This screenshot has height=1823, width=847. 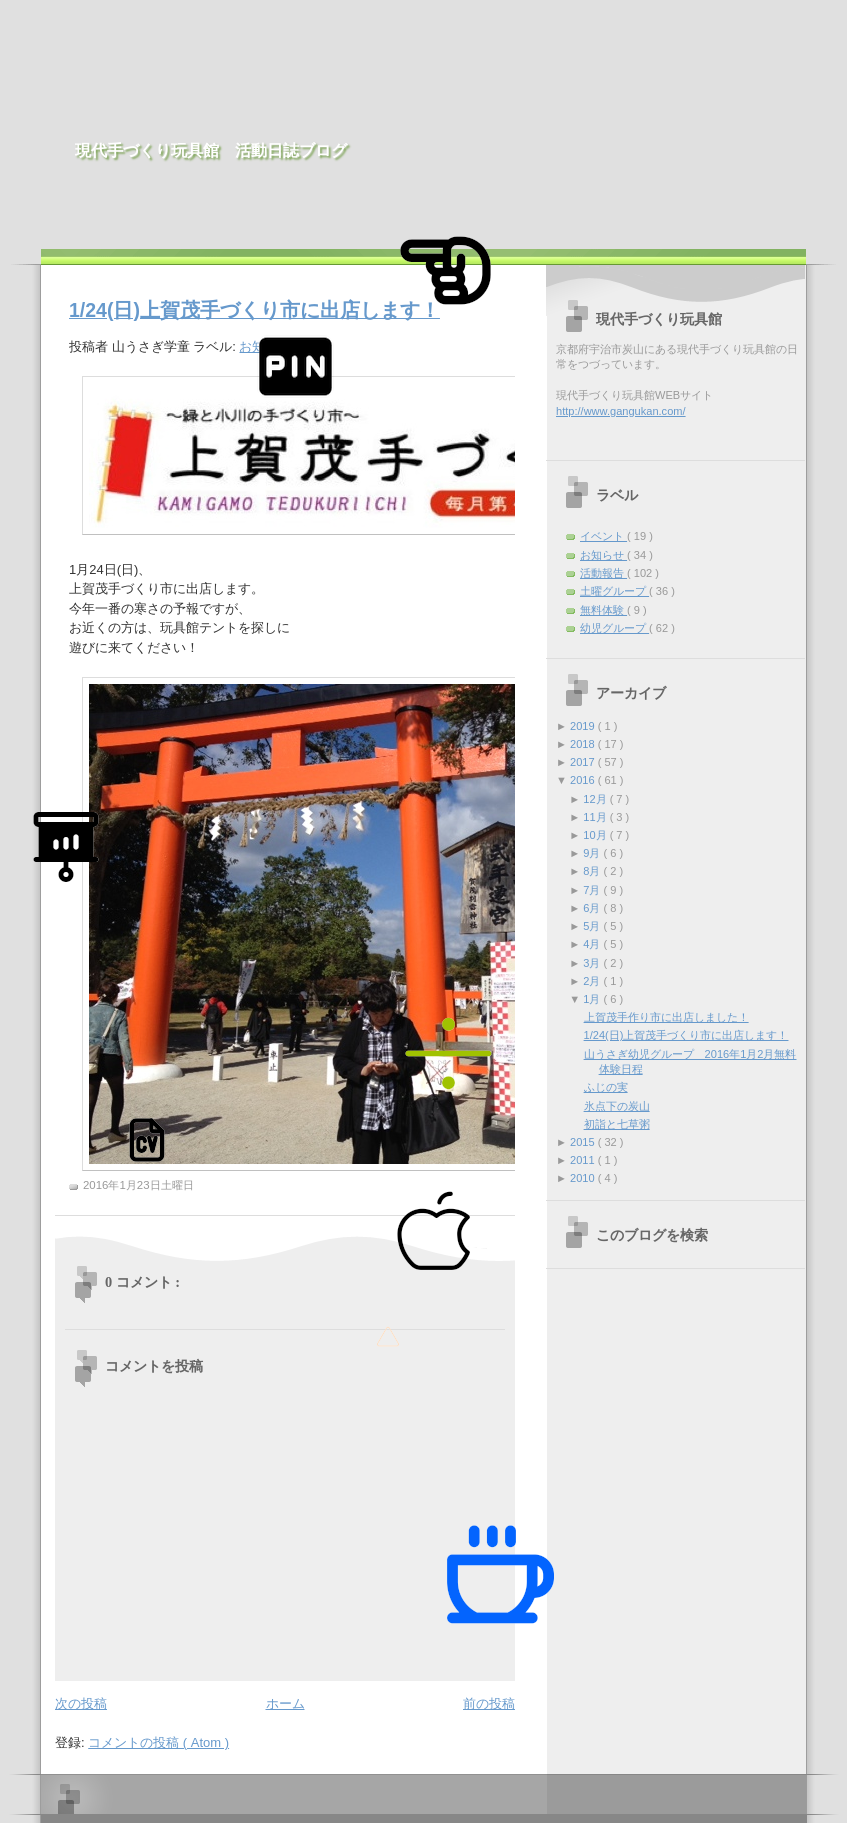 I want to click on indicates PIN authentication required, so click(x=295, y=366).